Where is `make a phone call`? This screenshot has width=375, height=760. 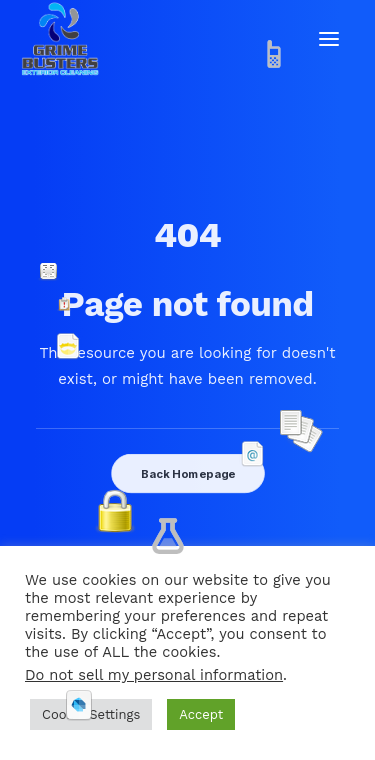
make a phone call is located at coordinates (274, 55).